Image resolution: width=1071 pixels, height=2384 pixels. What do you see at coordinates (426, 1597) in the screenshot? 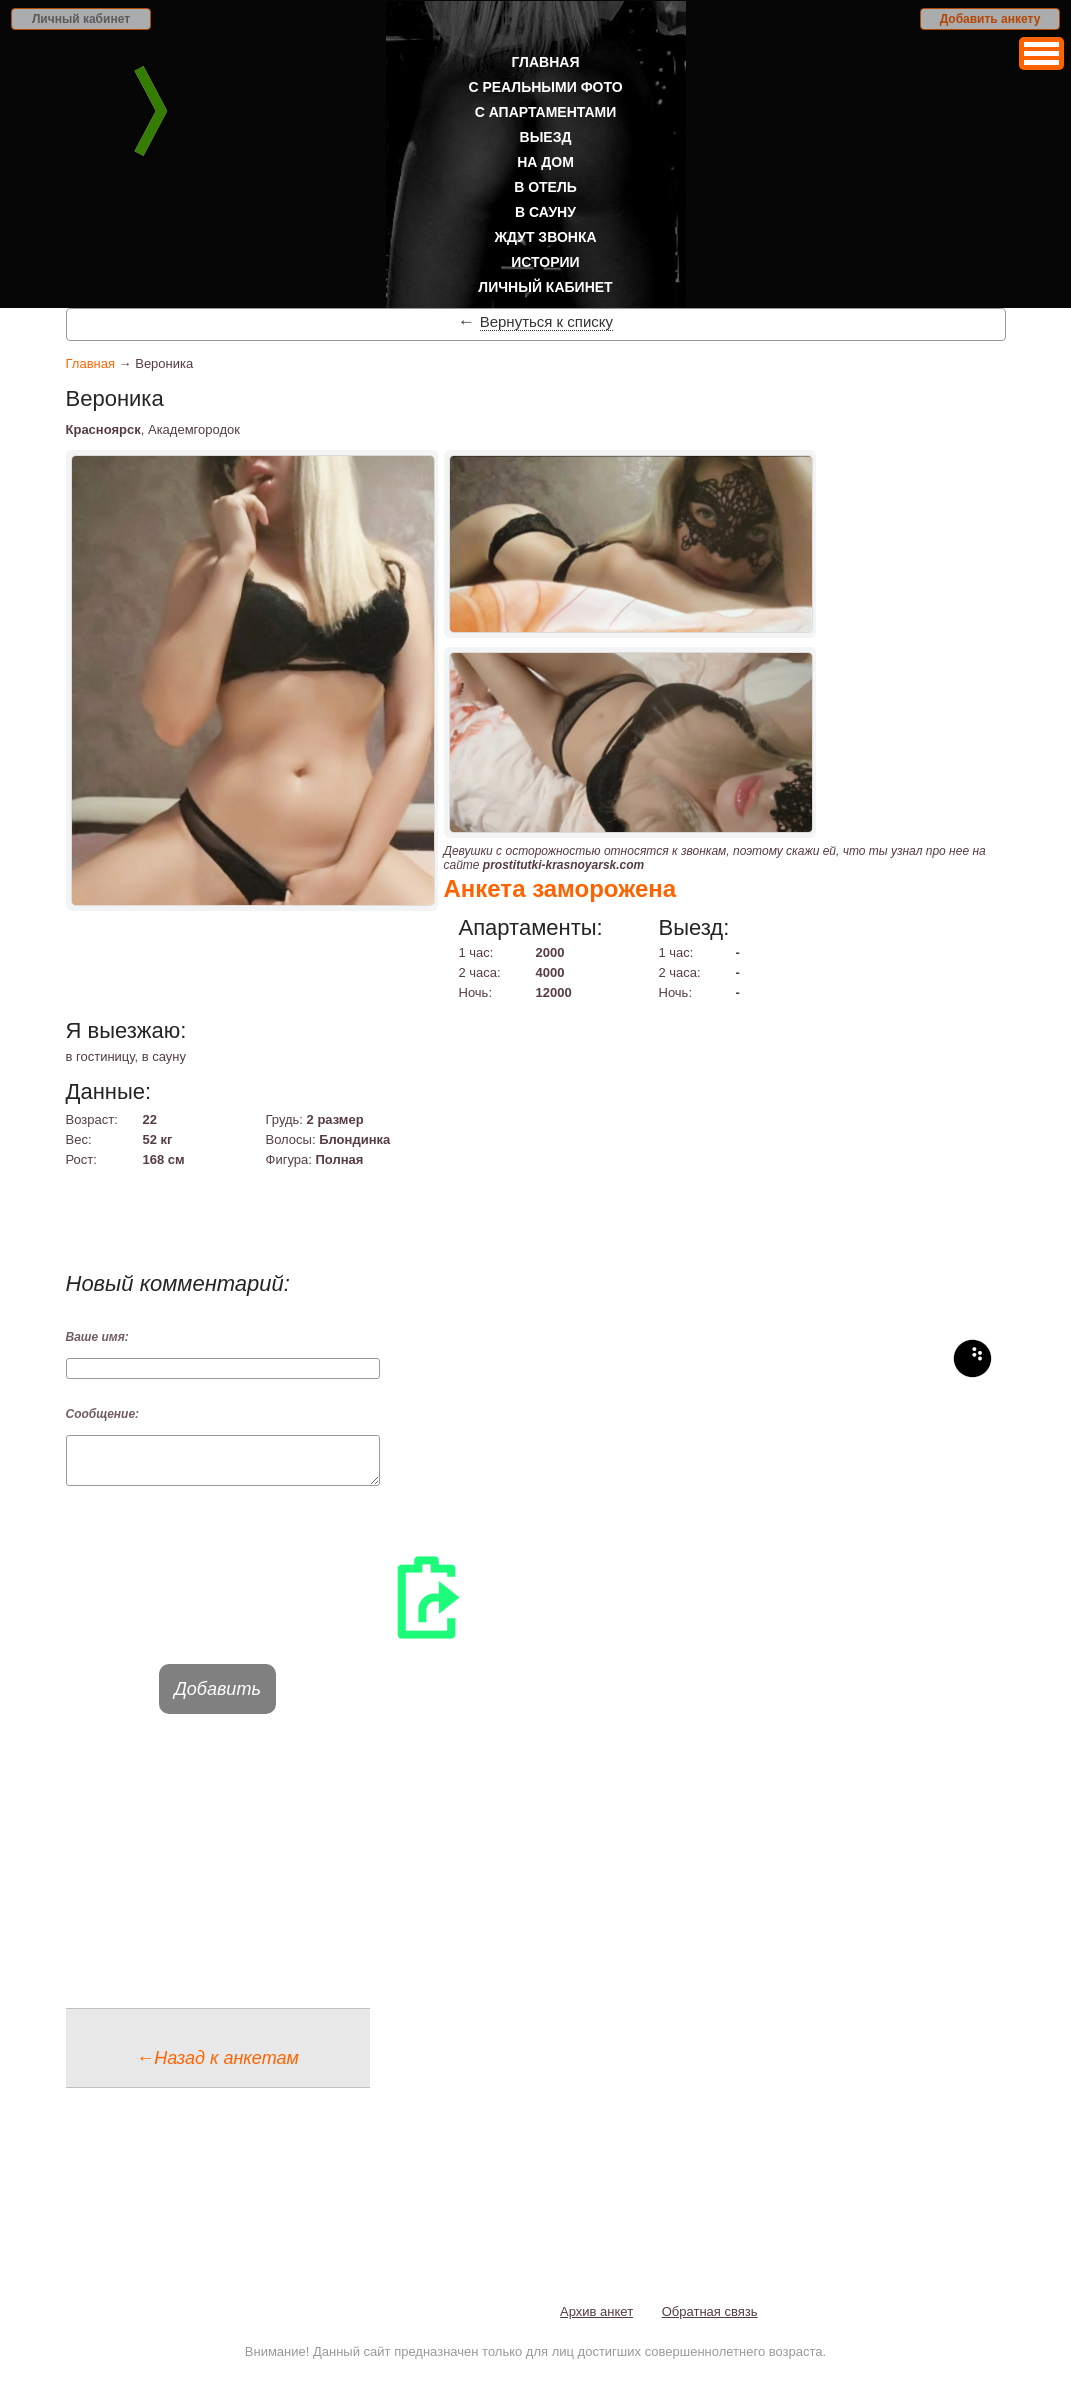
I see `share battery power with another device` at bounding box center [426, 1597].